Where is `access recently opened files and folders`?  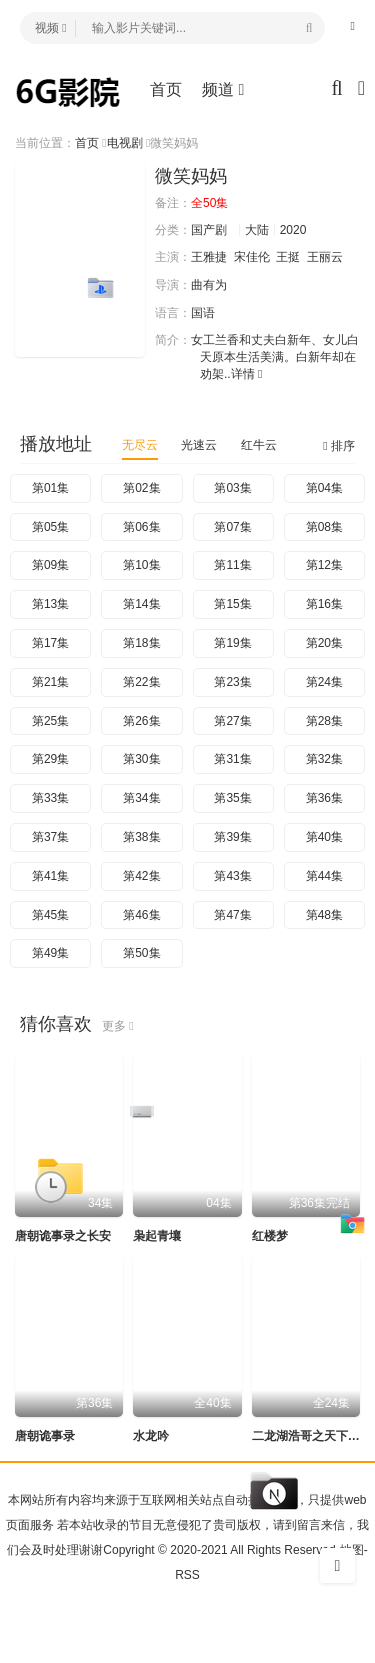
access recently opened files and folders is located at coordinates (60, 1177).